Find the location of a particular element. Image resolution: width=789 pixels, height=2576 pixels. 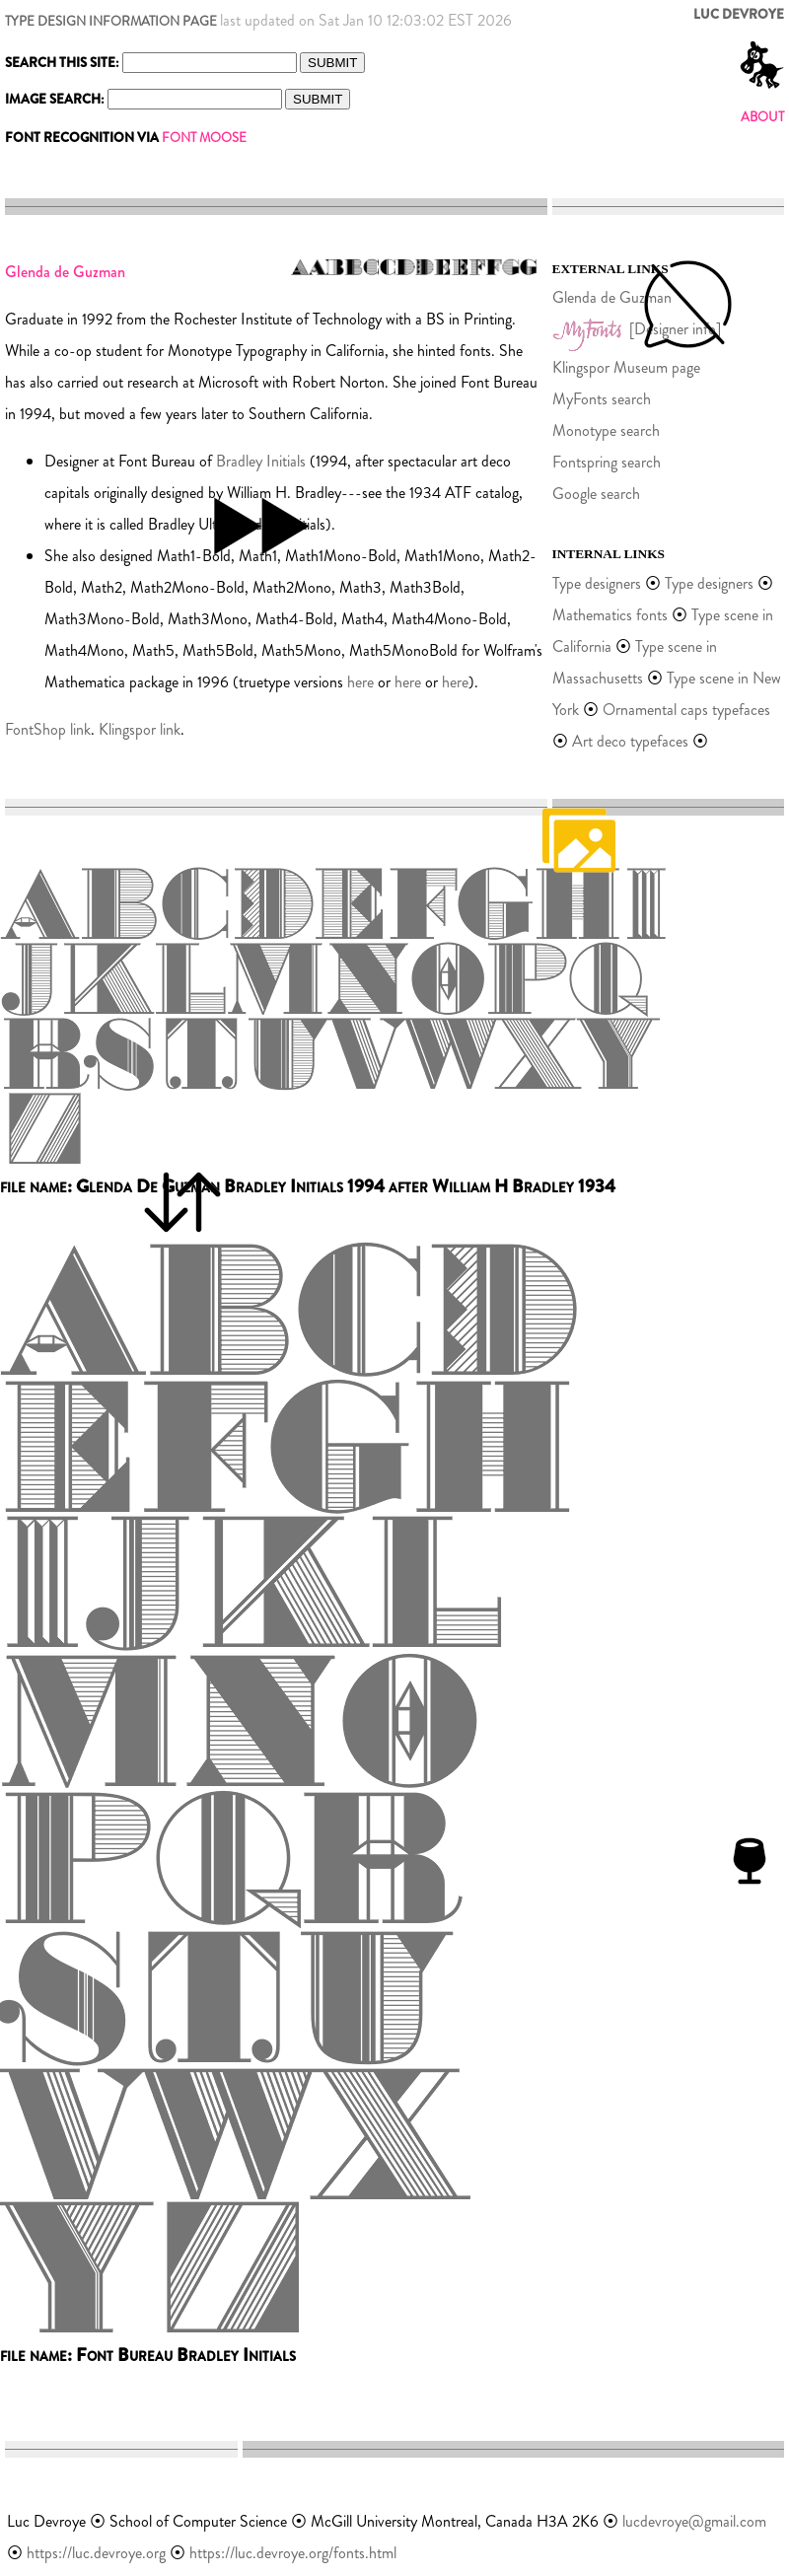

mute or disable chat notifications is located at coordinates (687, 304).